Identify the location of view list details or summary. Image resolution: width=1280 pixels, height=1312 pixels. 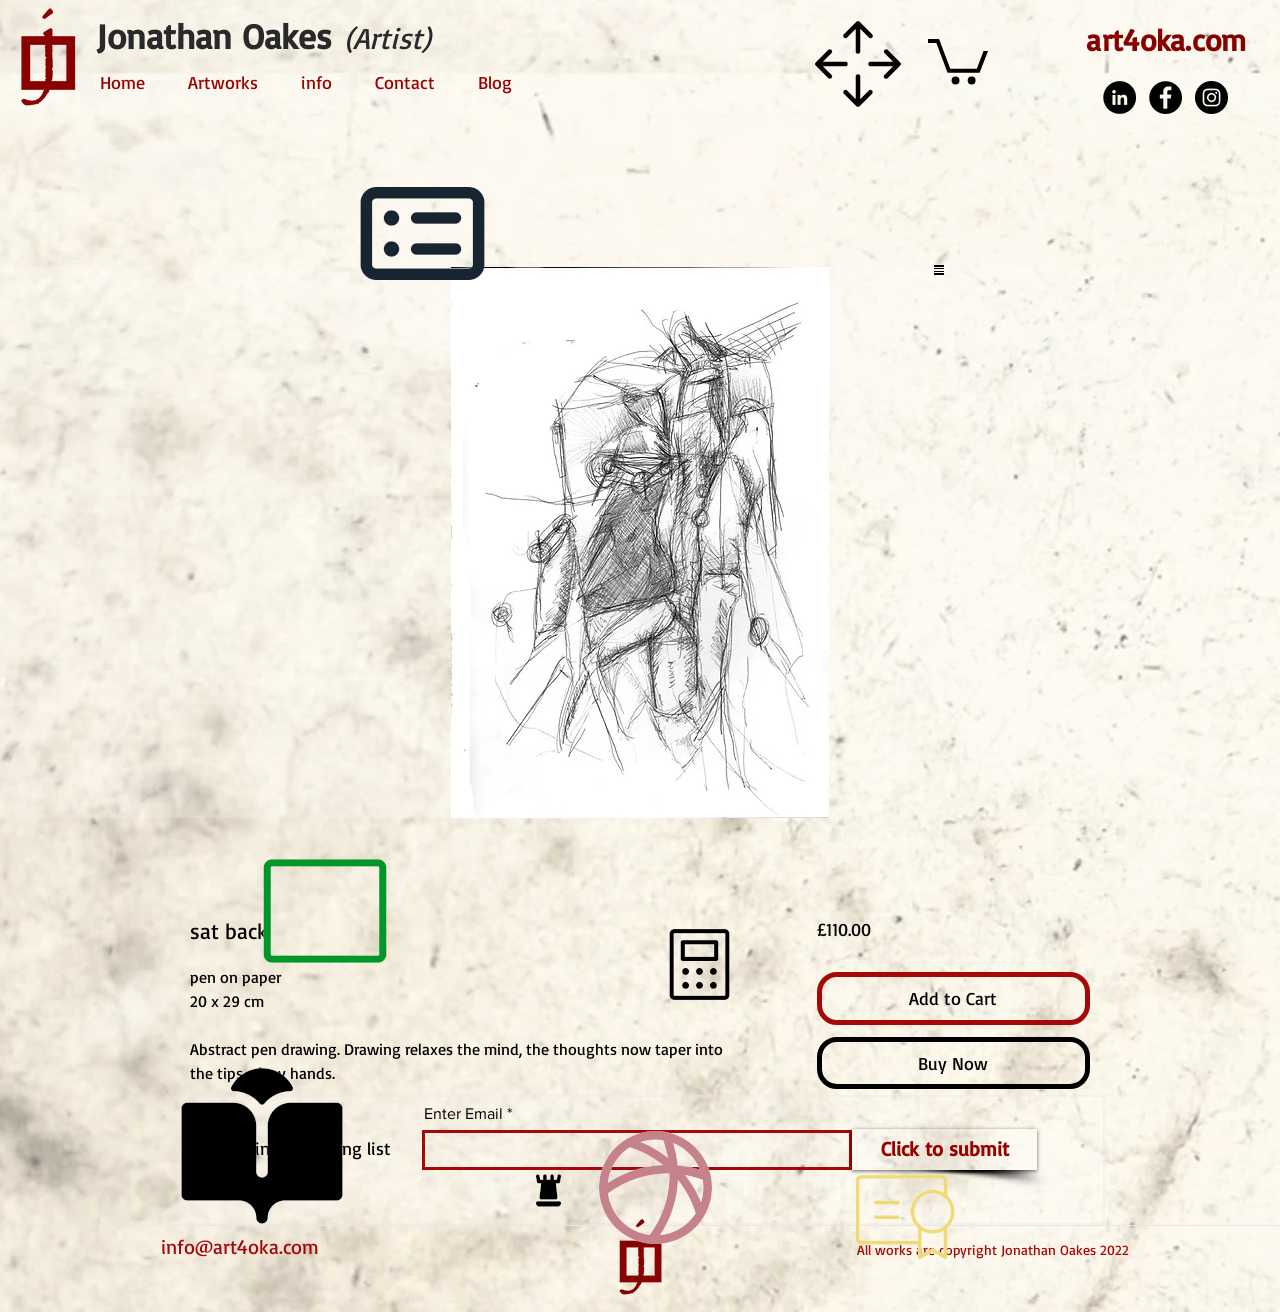
(422, 233).